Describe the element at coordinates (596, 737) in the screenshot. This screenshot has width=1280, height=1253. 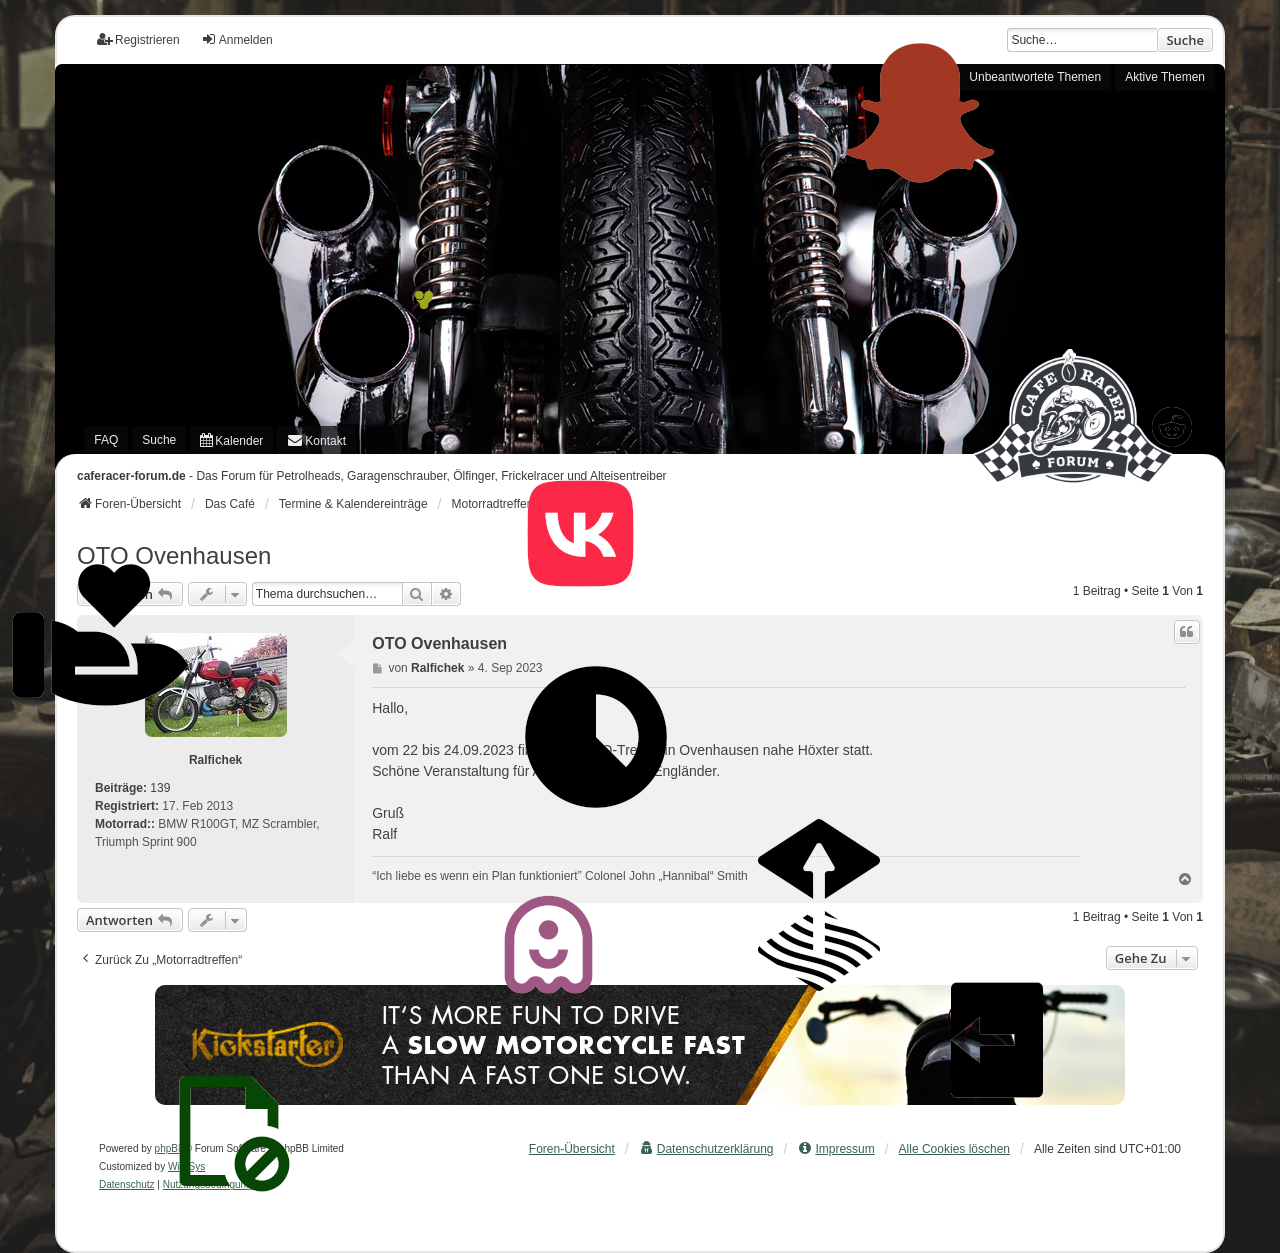
I see `indicates approximately 25% progress complete` at that location.